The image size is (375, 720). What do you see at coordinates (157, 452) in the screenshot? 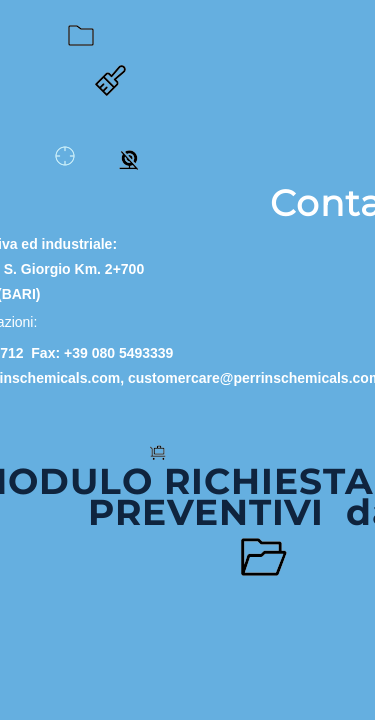
I see `access luggage or baggage services` at bounding box center [157, 452].